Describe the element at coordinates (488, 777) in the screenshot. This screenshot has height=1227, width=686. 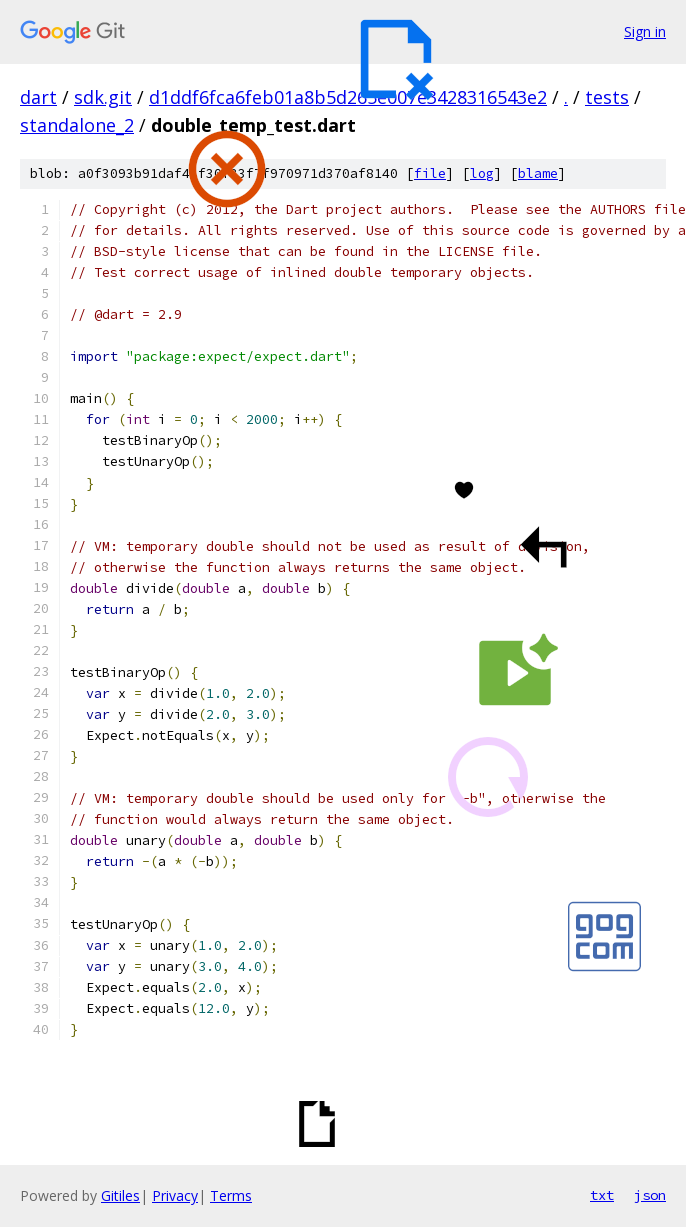
I see `restart the device` at that location.